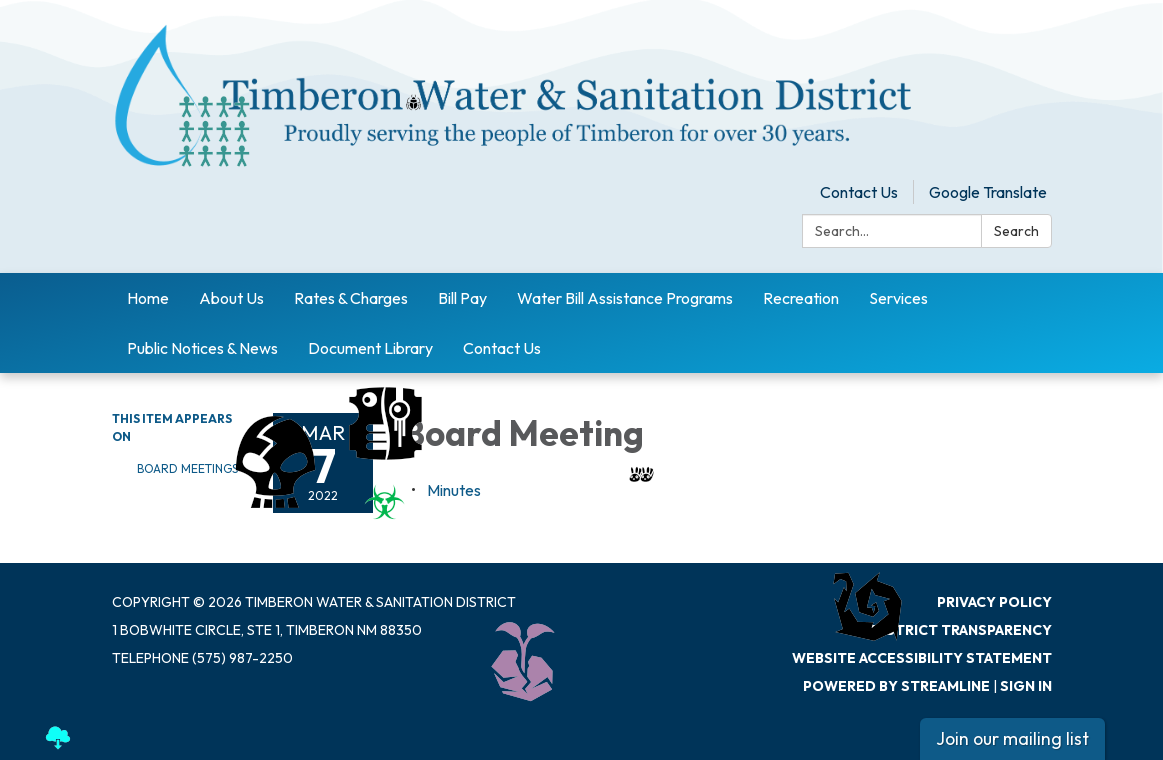 This screenshot has height=760, width=1163. What do you see at coordinates (641, 473) in the screenshot?
I see `equip bunny slippers cosmetic item` at bounding box center [641, 473].